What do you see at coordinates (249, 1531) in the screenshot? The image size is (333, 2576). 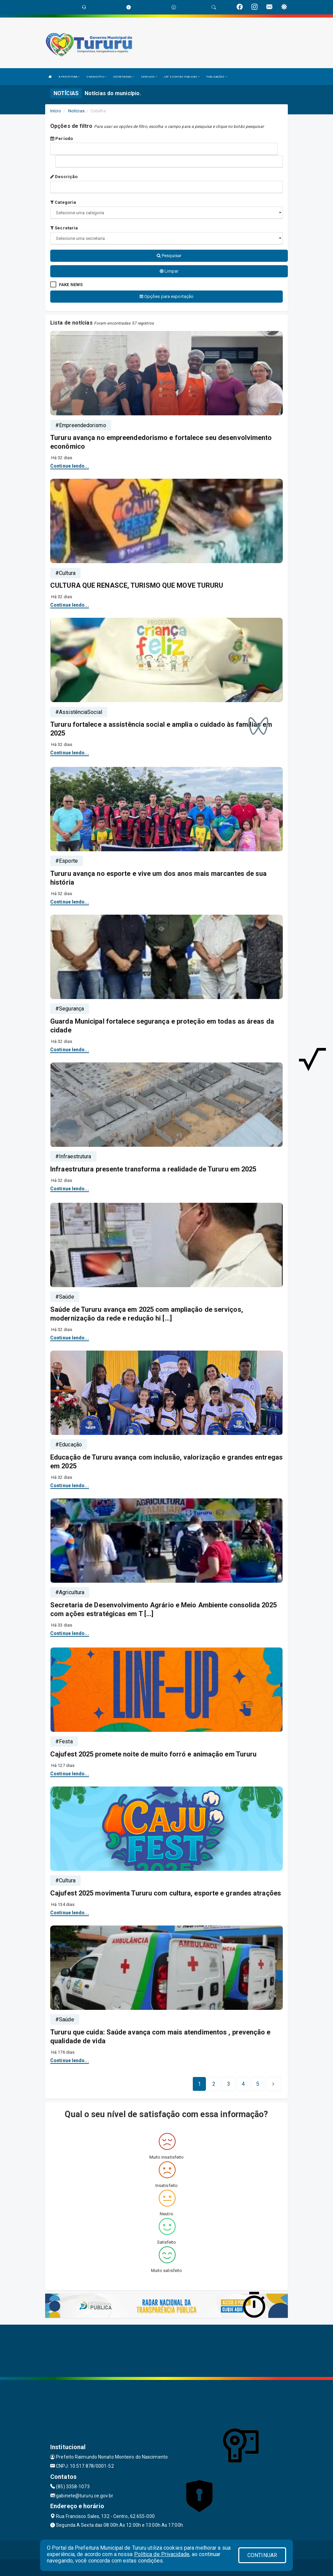 I see `eject media or disc` at bounding box center [249, 1531].